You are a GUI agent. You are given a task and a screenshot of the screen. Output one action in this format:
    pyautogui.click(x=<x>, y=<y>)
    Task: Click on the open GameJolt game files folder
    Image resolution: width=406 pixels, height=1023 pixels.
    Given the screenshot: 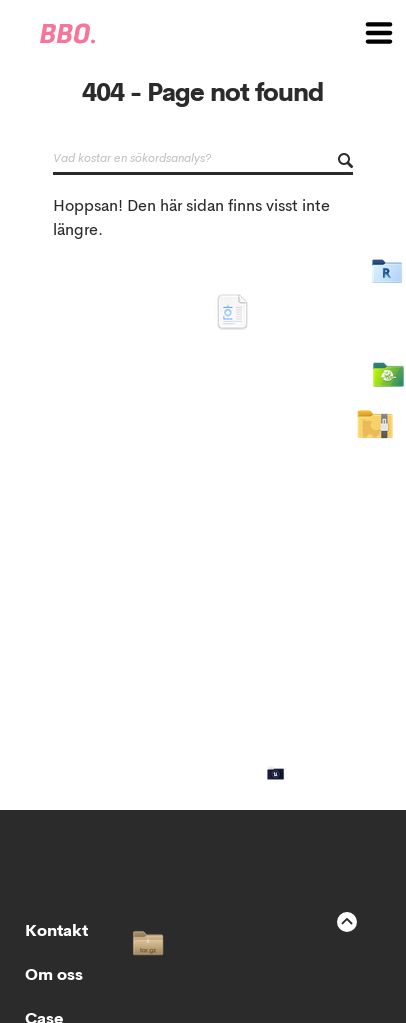 What is the action you would take?
    pyautogui.click(x=388, y=375)
    